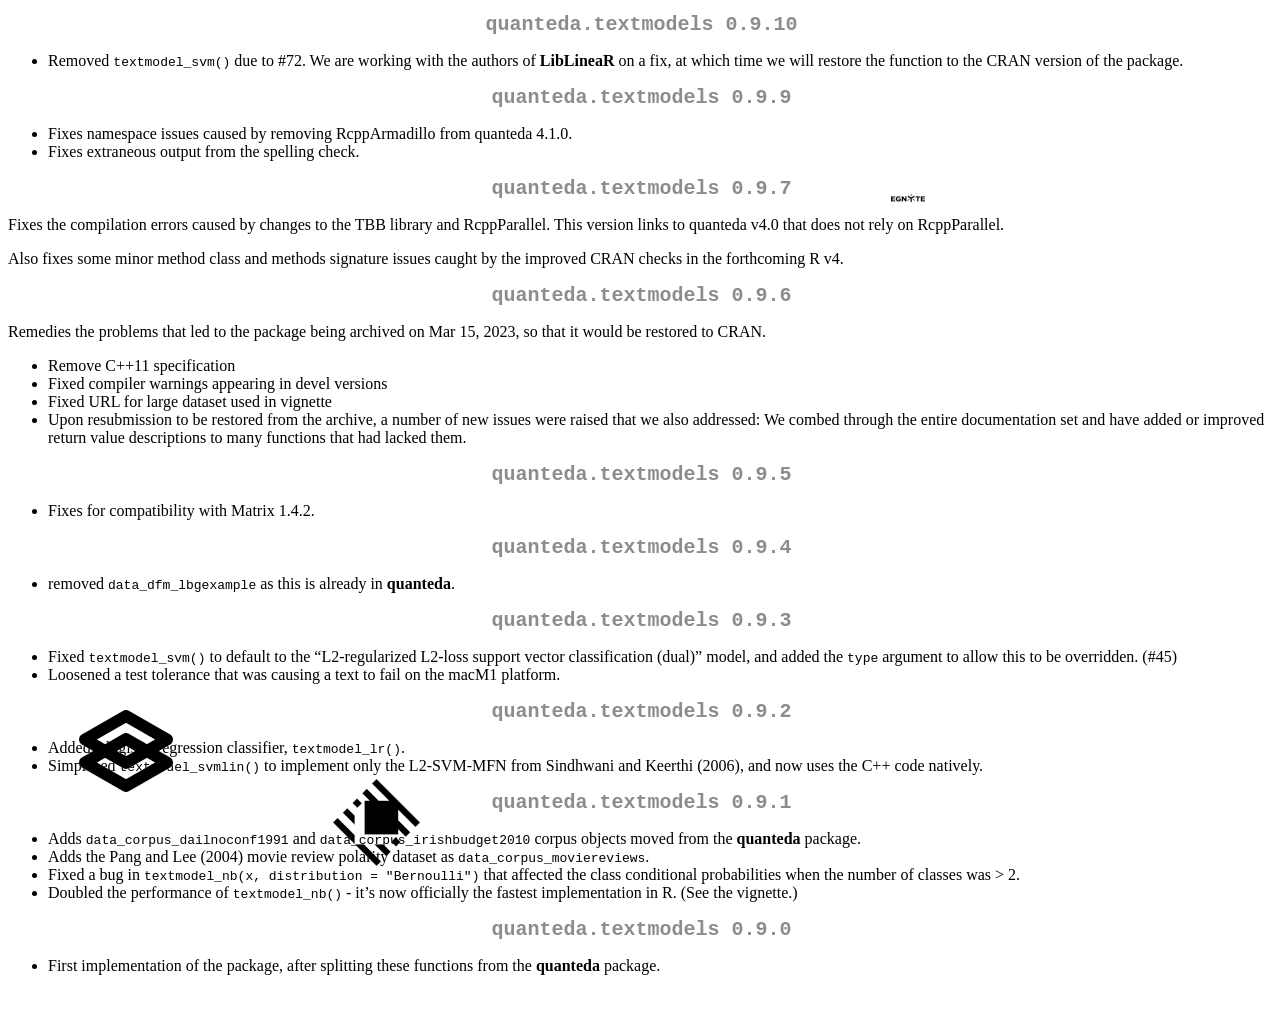 This screenshot has height=1031, width=1283. I want to click on open egnyte cloud storage app, so click(908, 198).